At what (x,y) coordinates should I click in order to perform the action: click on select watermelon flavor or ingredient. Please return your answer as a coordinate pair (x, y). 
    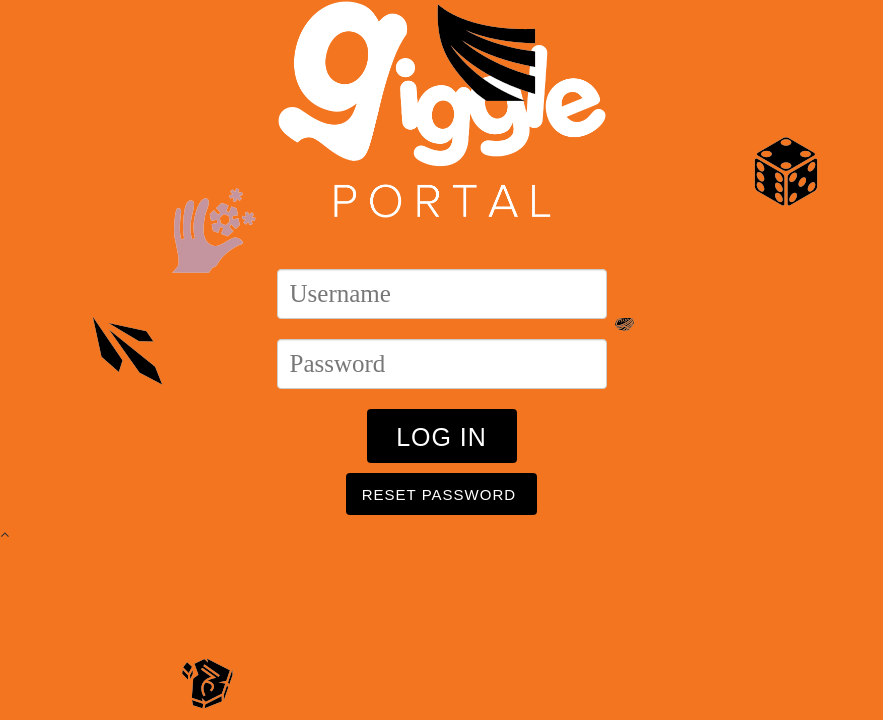
    Looking at the image, I should click on (624, 324).